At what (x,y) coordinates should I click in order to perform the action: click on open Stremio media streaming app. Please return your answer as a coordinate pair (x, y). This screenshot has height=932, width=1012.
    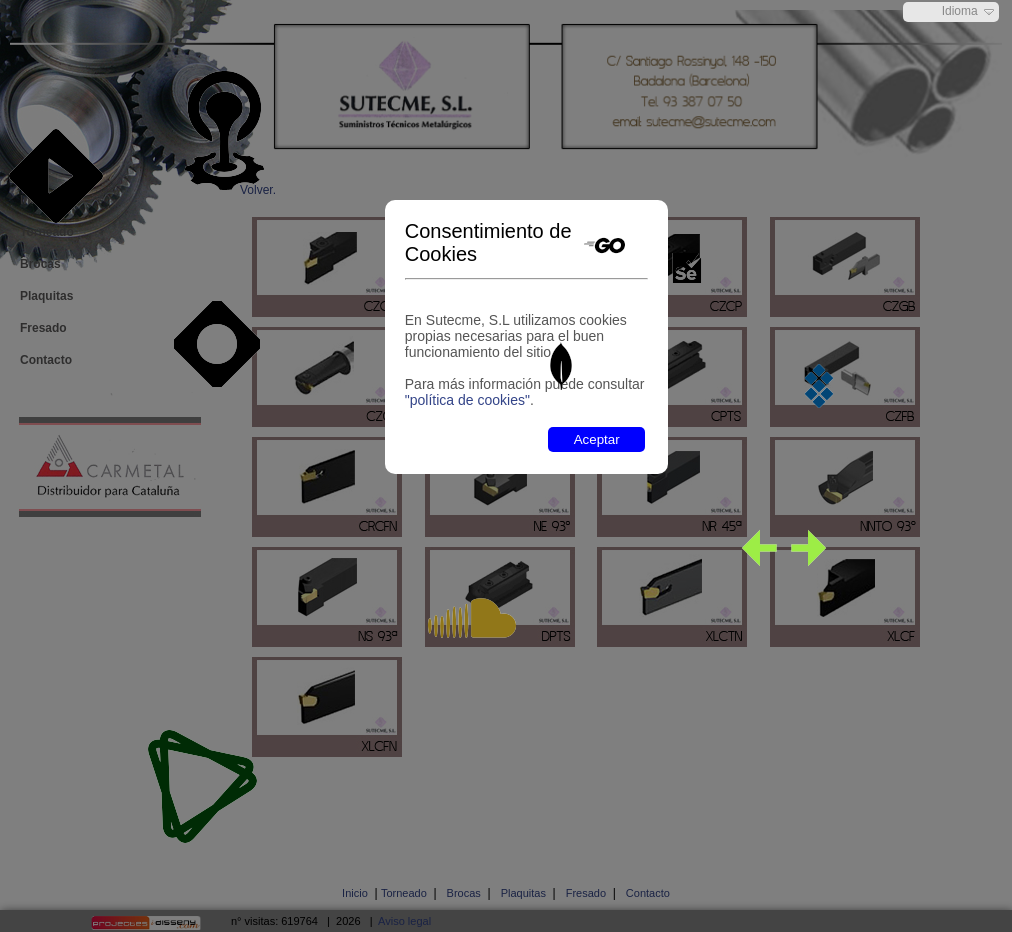
    Looking at the image, I should click on (56, 176).